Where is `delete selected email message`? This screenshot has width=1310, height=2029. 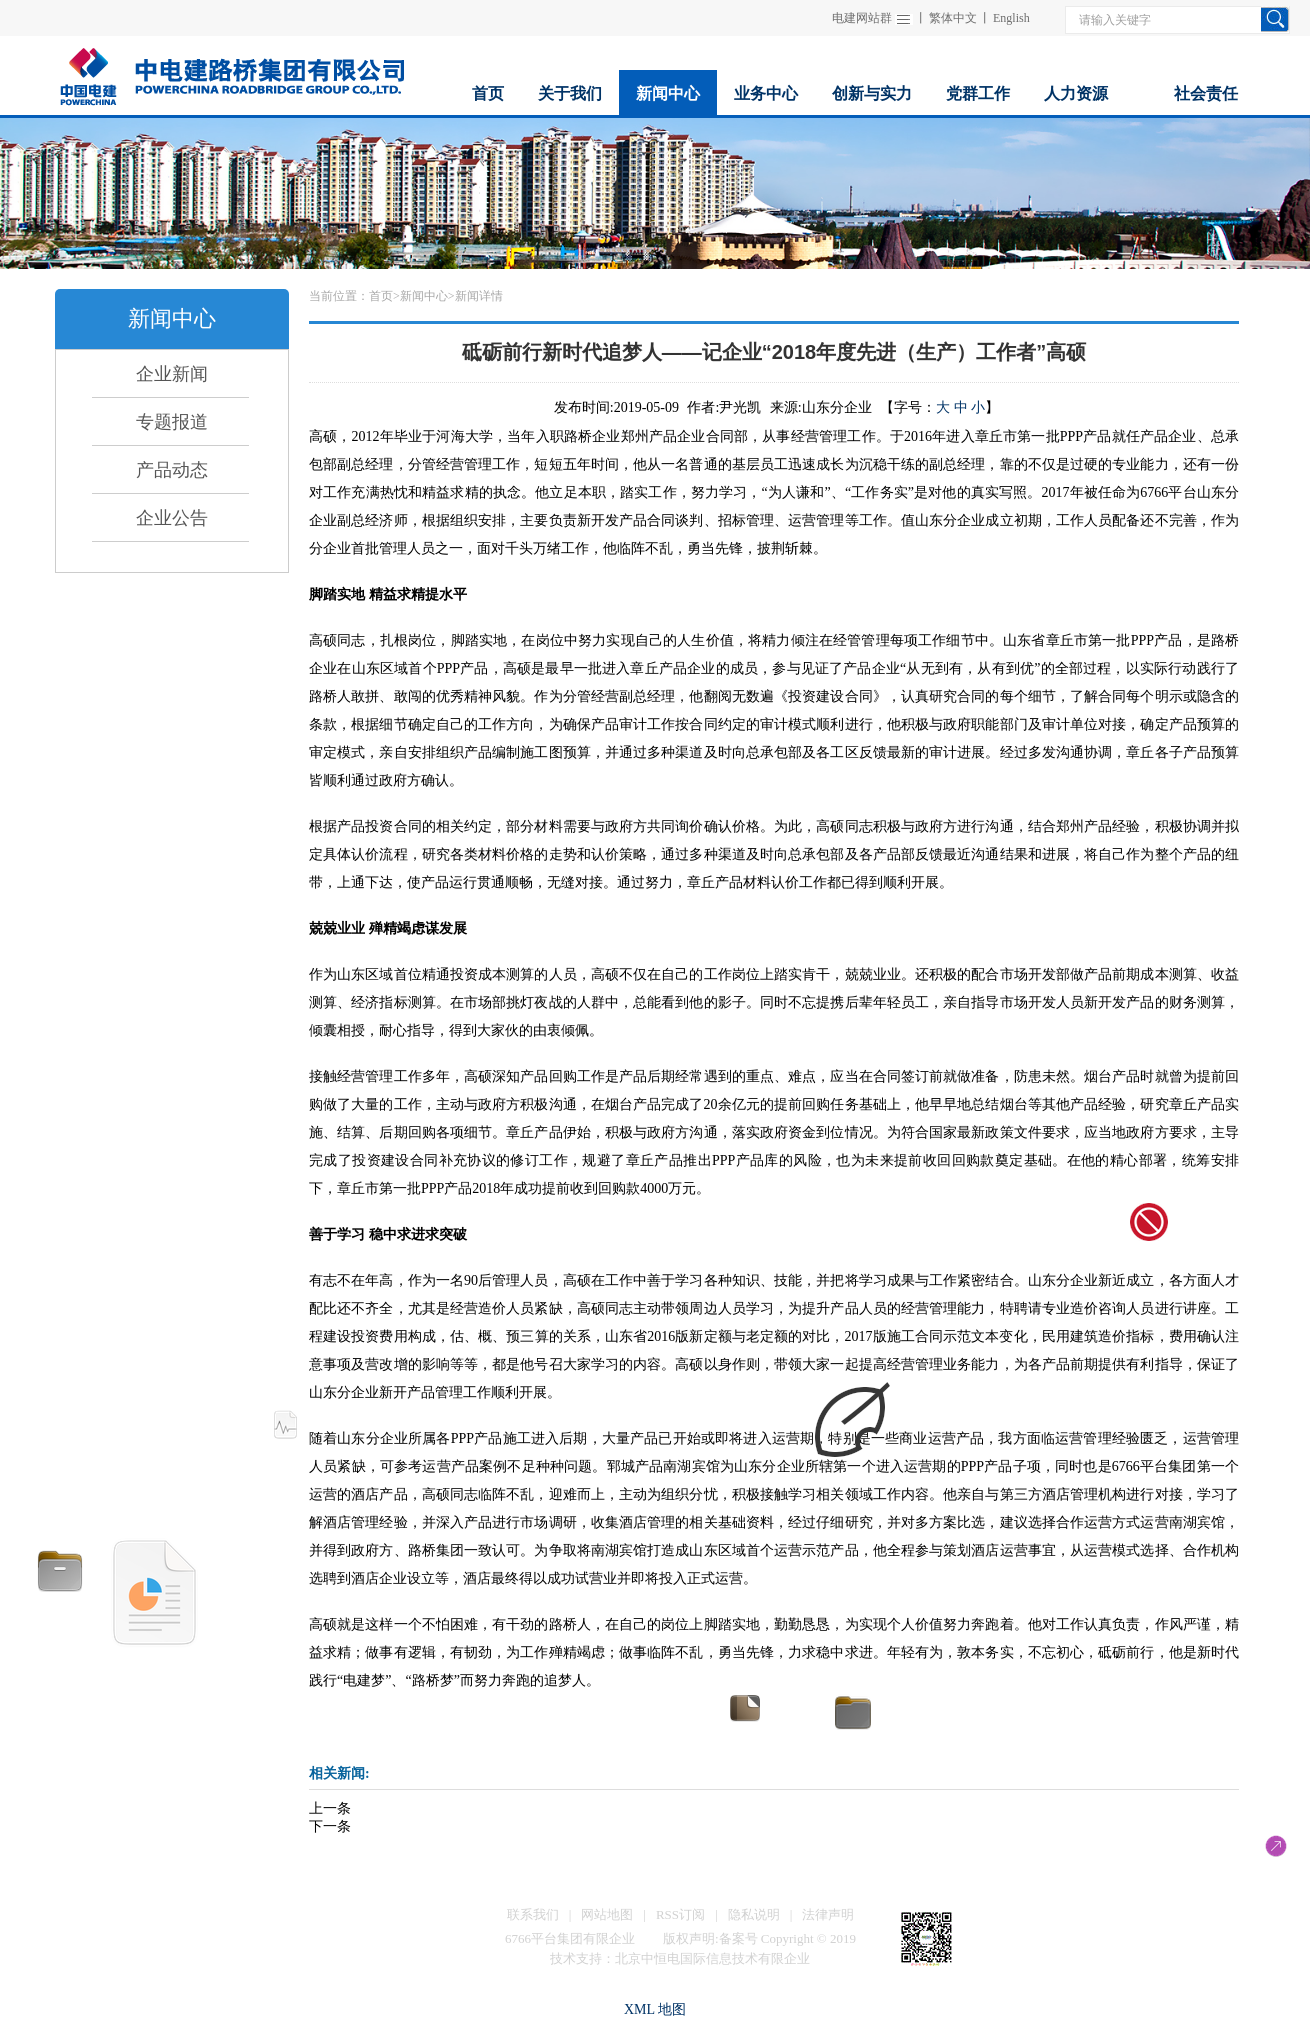
delete selected email message is located at coordinates (1149, 1222).